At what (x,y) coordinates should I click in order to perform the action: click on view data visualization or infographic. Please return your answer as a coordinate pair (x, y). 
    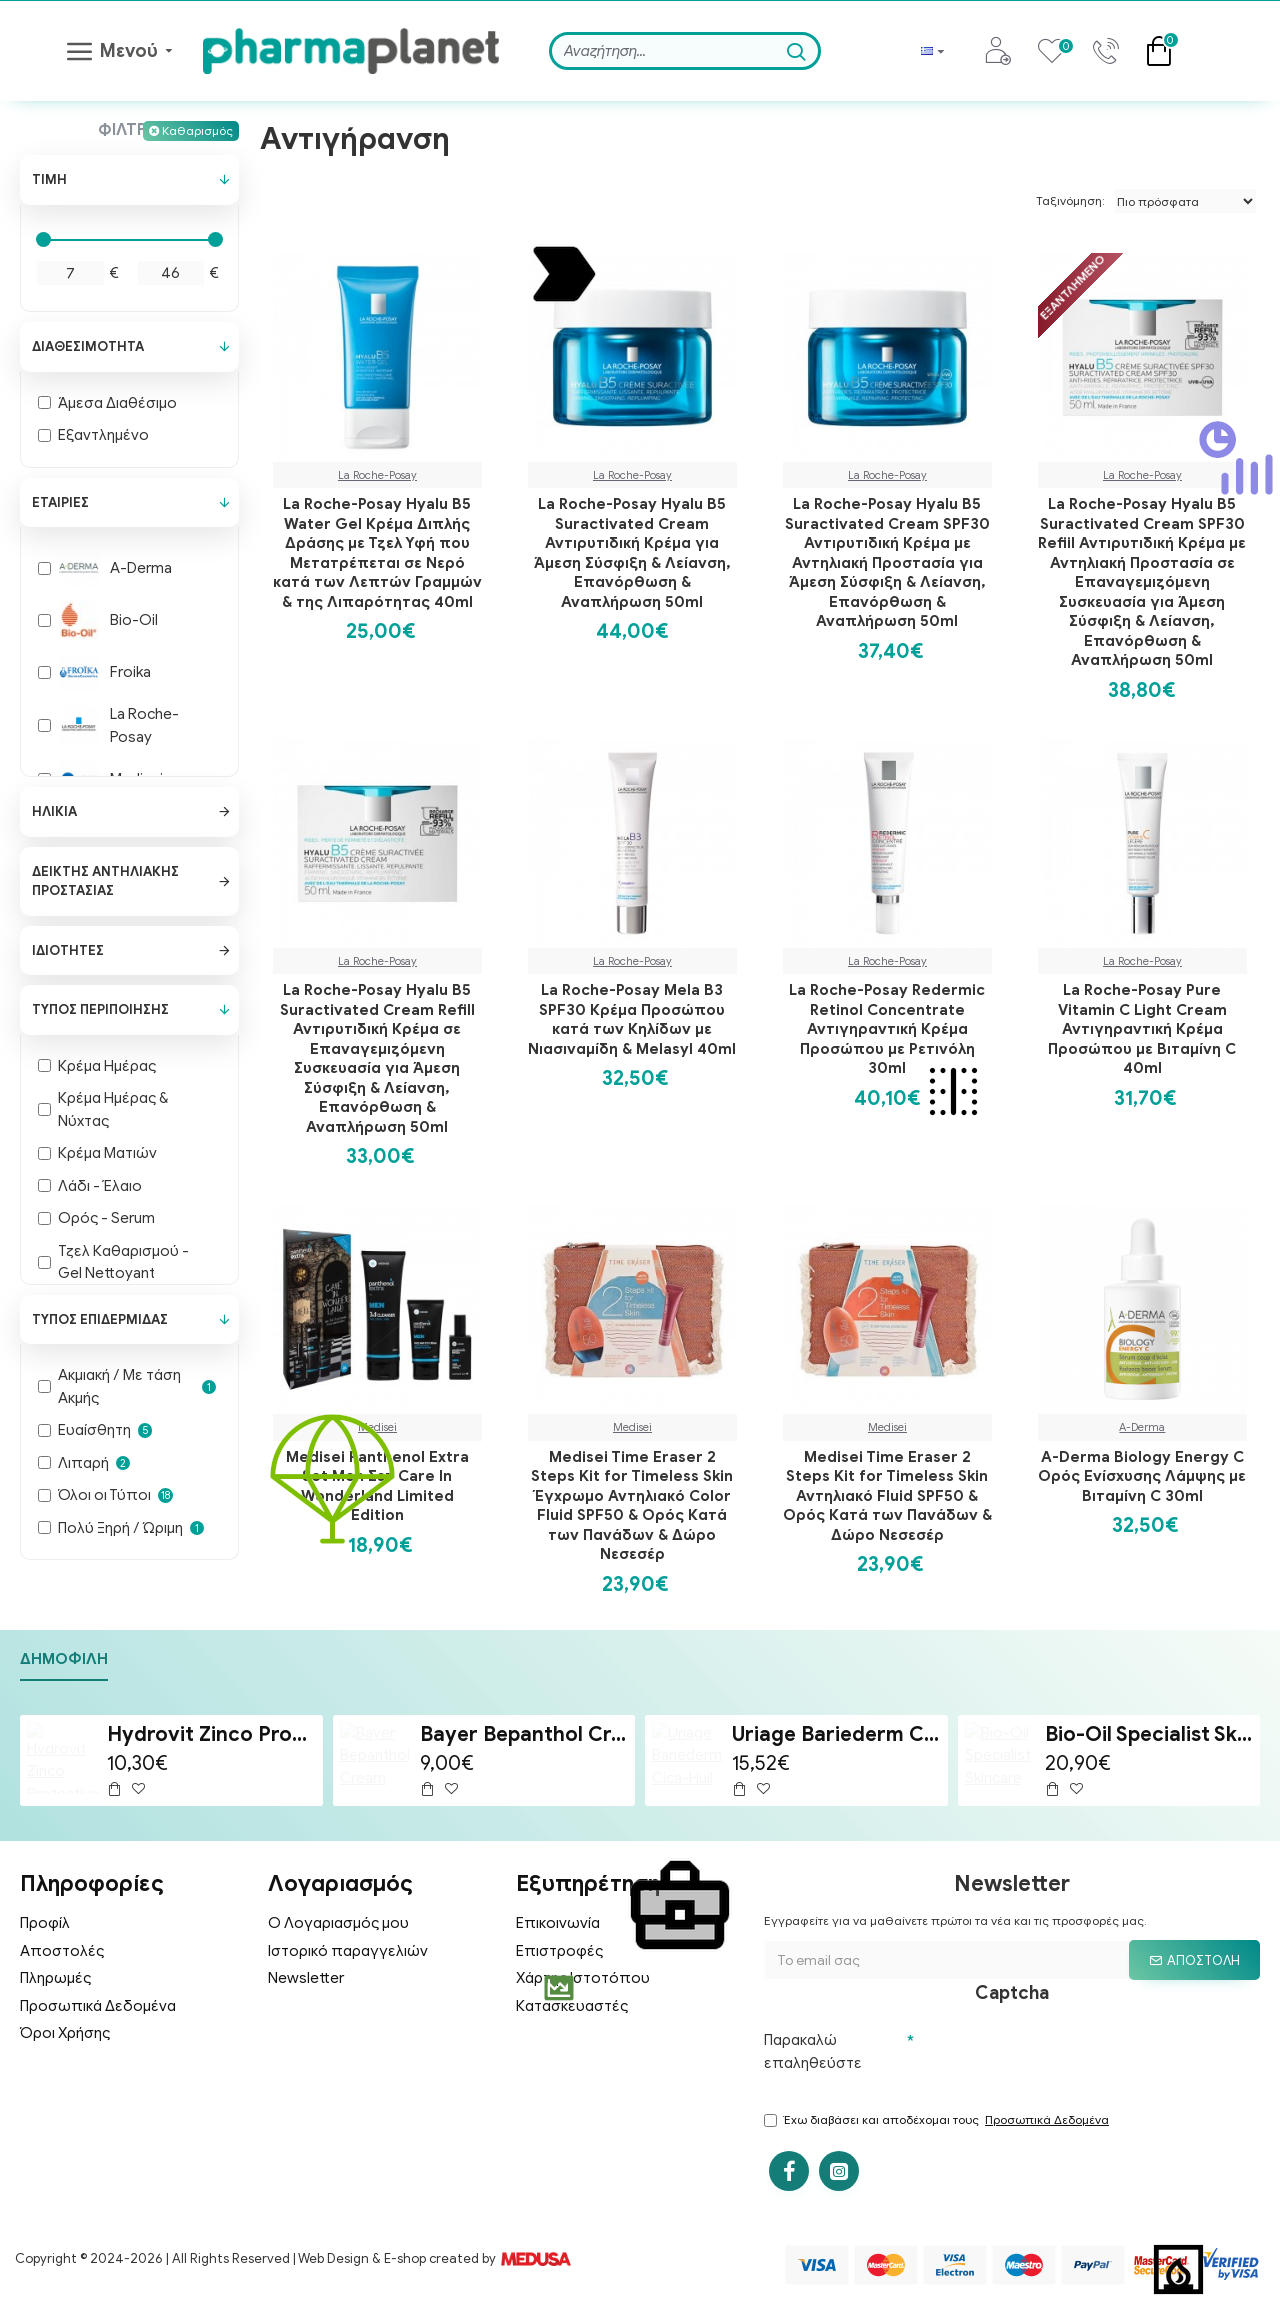
    Looking at the image, I should click on (1236, 458).